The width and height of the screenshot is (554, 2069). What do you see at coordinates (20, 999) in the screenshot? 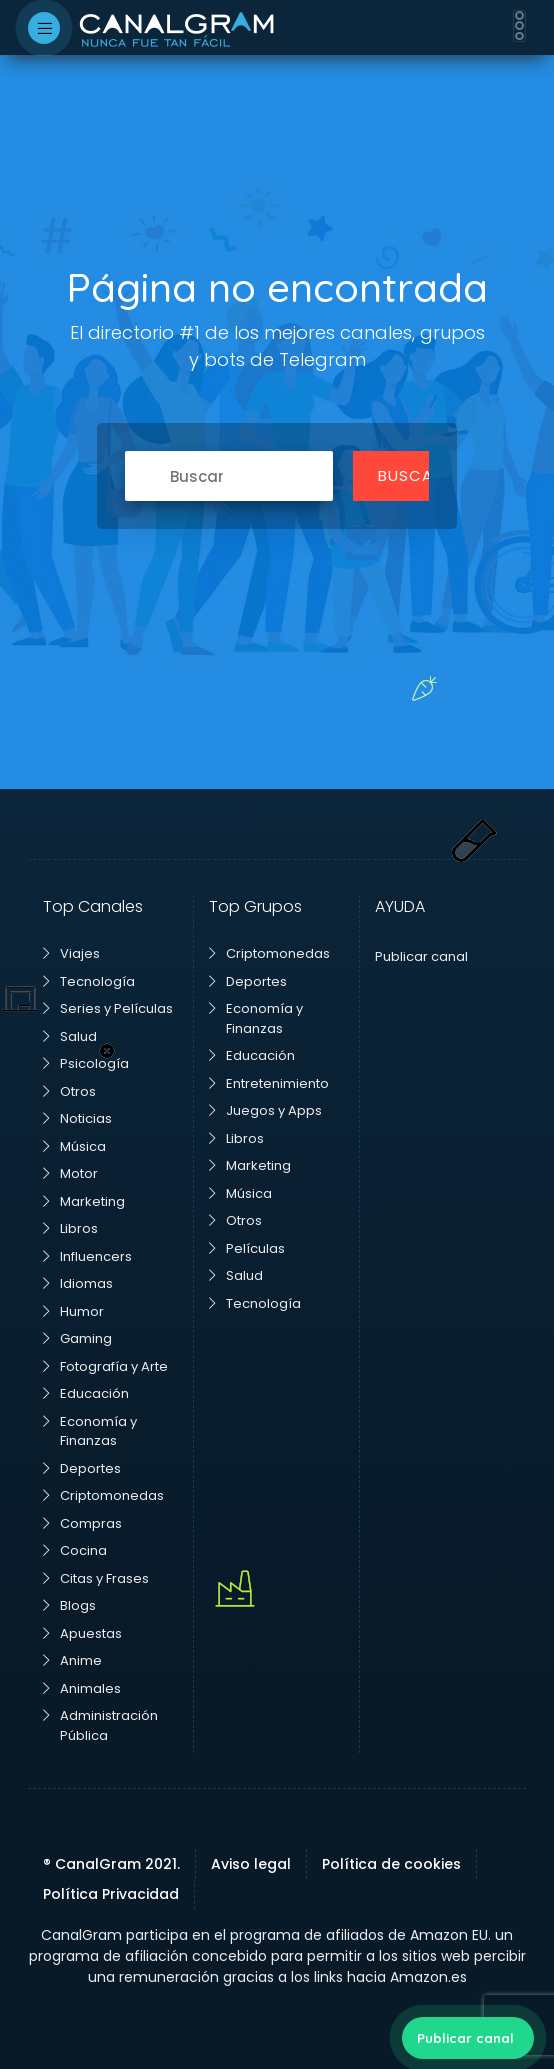
I see `access whiteboard or presentation mode` at bounding box center [20, 999].